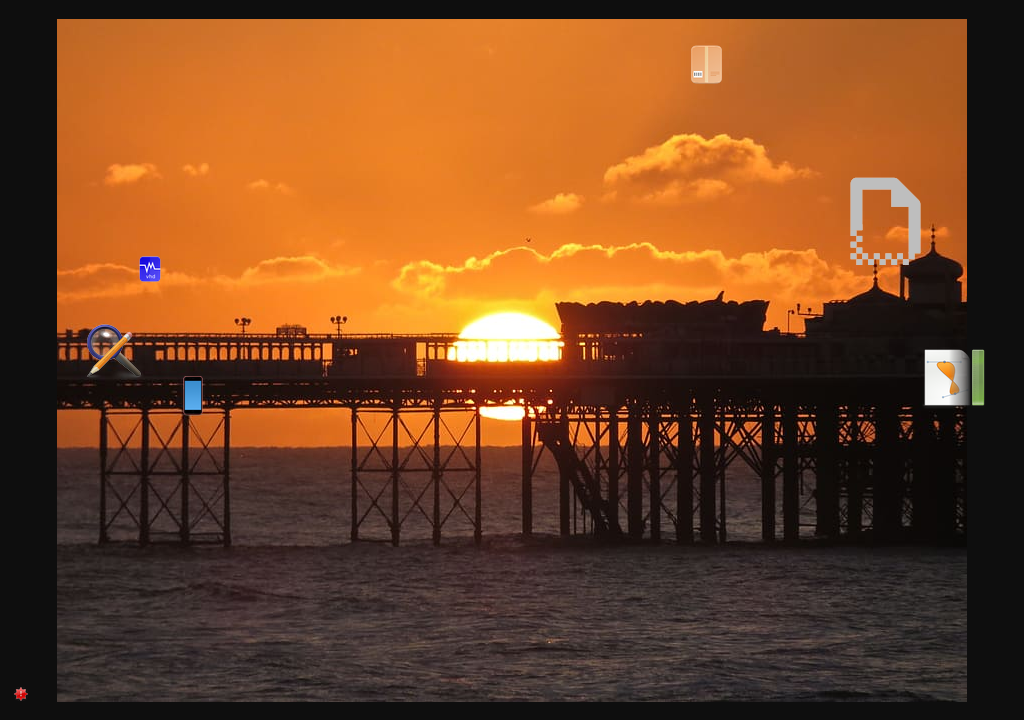 The width and height of the screenshot is (1024, 720). I want to click on compressed or archived file type indicator, so click(706, 64).